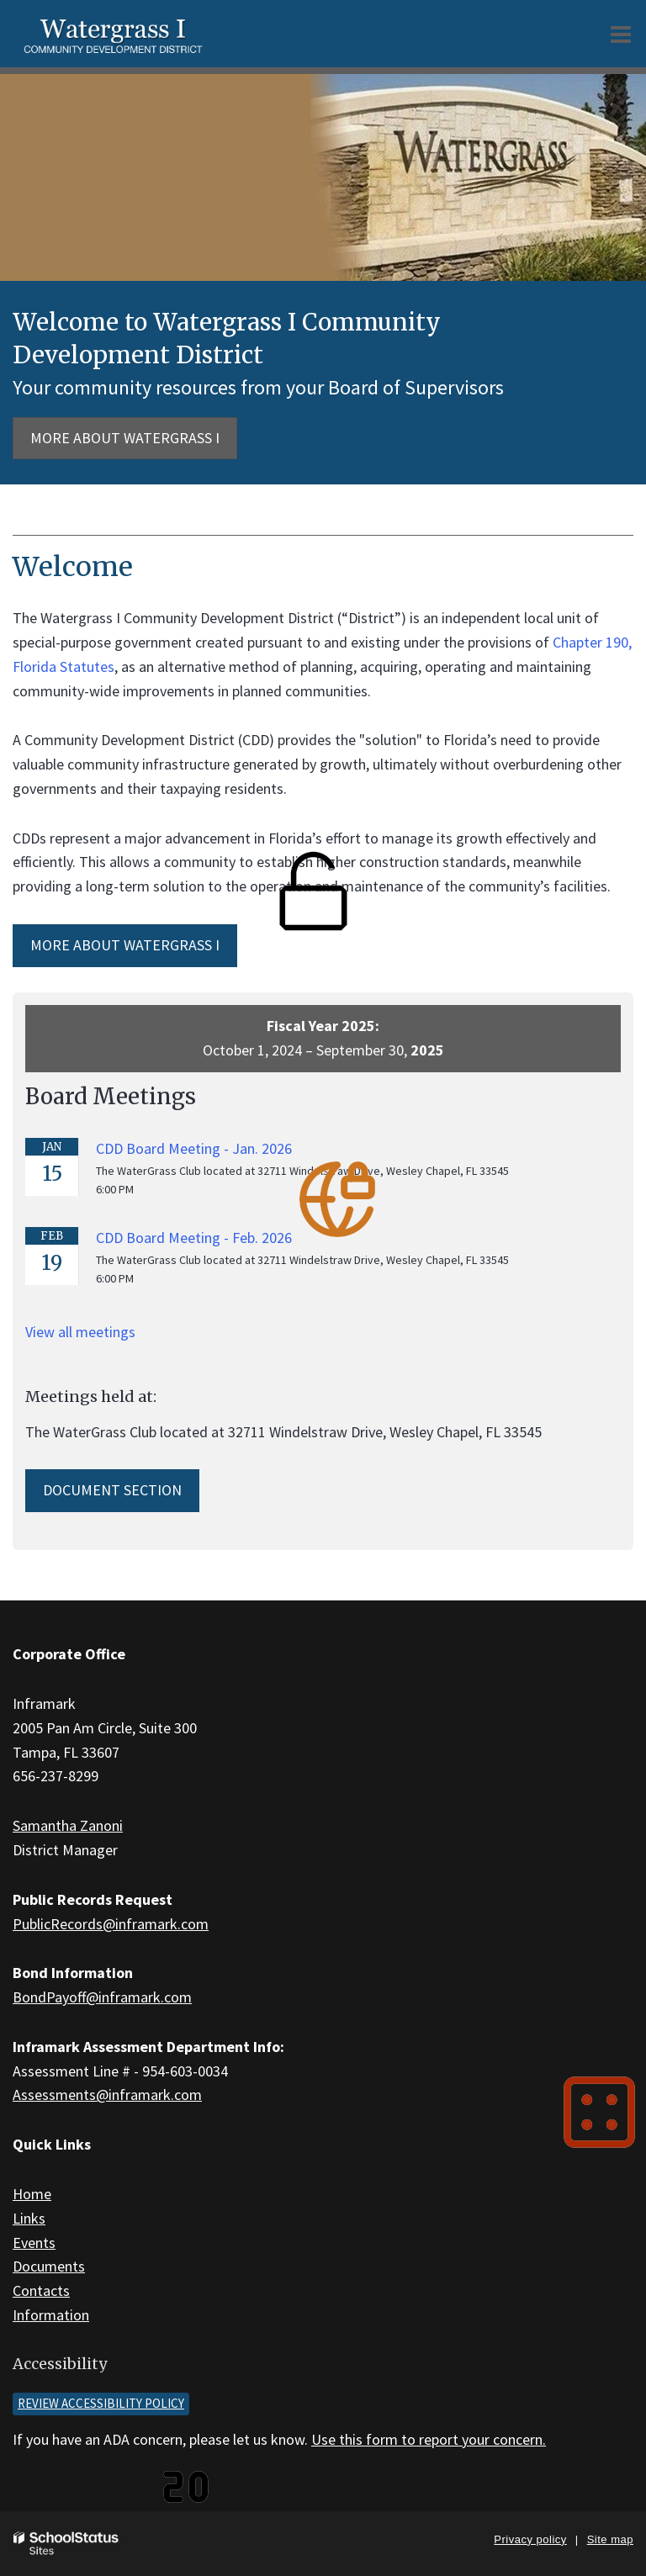  I want to click on randomize or shuffle content, so click(599, 2112).